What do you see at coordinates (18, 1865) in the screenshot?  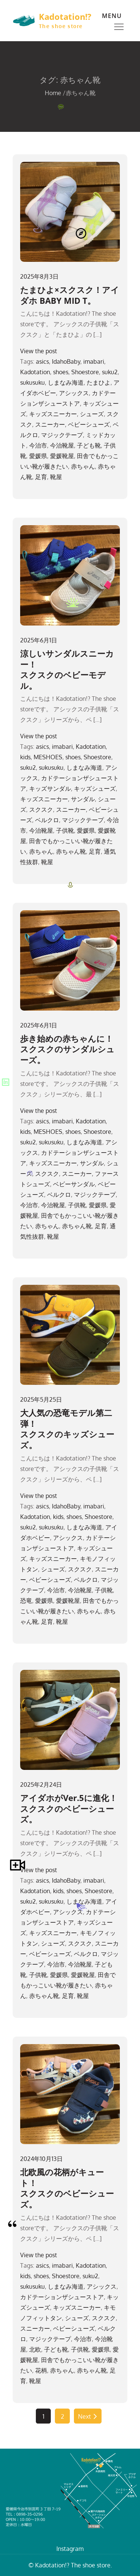 I see `add a new video recording` at bounding box center [18, 1865].